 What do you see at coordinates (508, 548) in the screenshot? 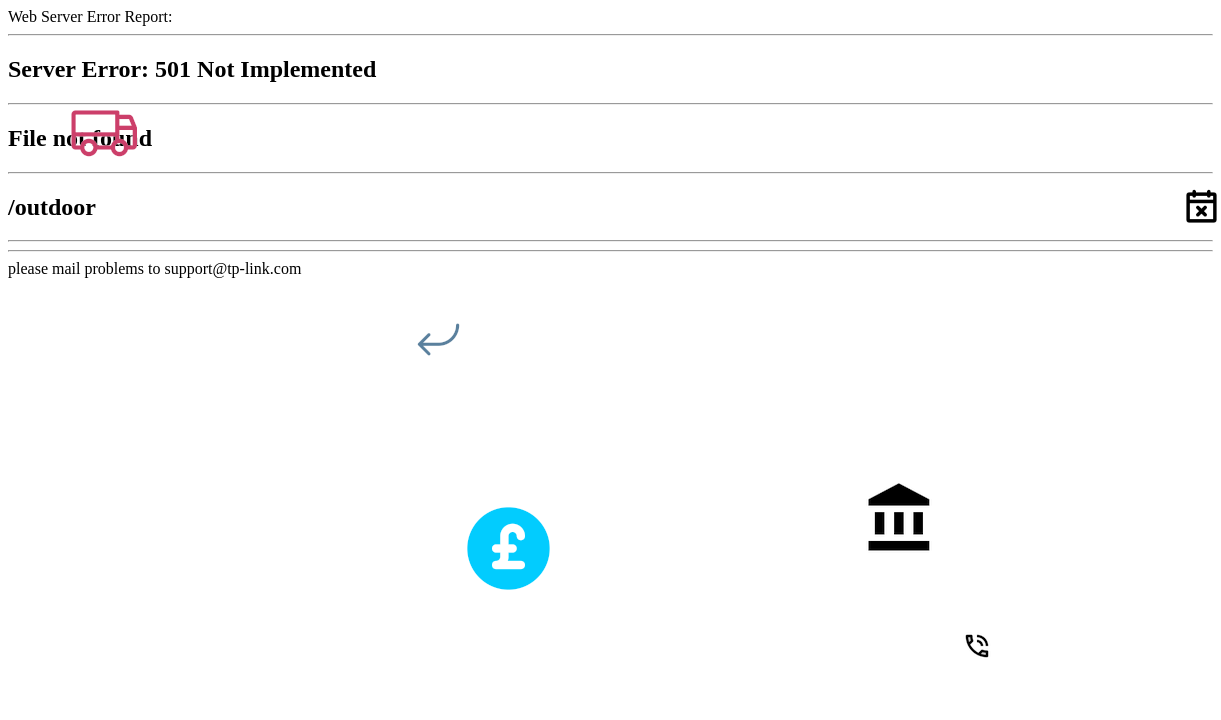
I see `view balance in British pounds` at bounding box center [508, 548].